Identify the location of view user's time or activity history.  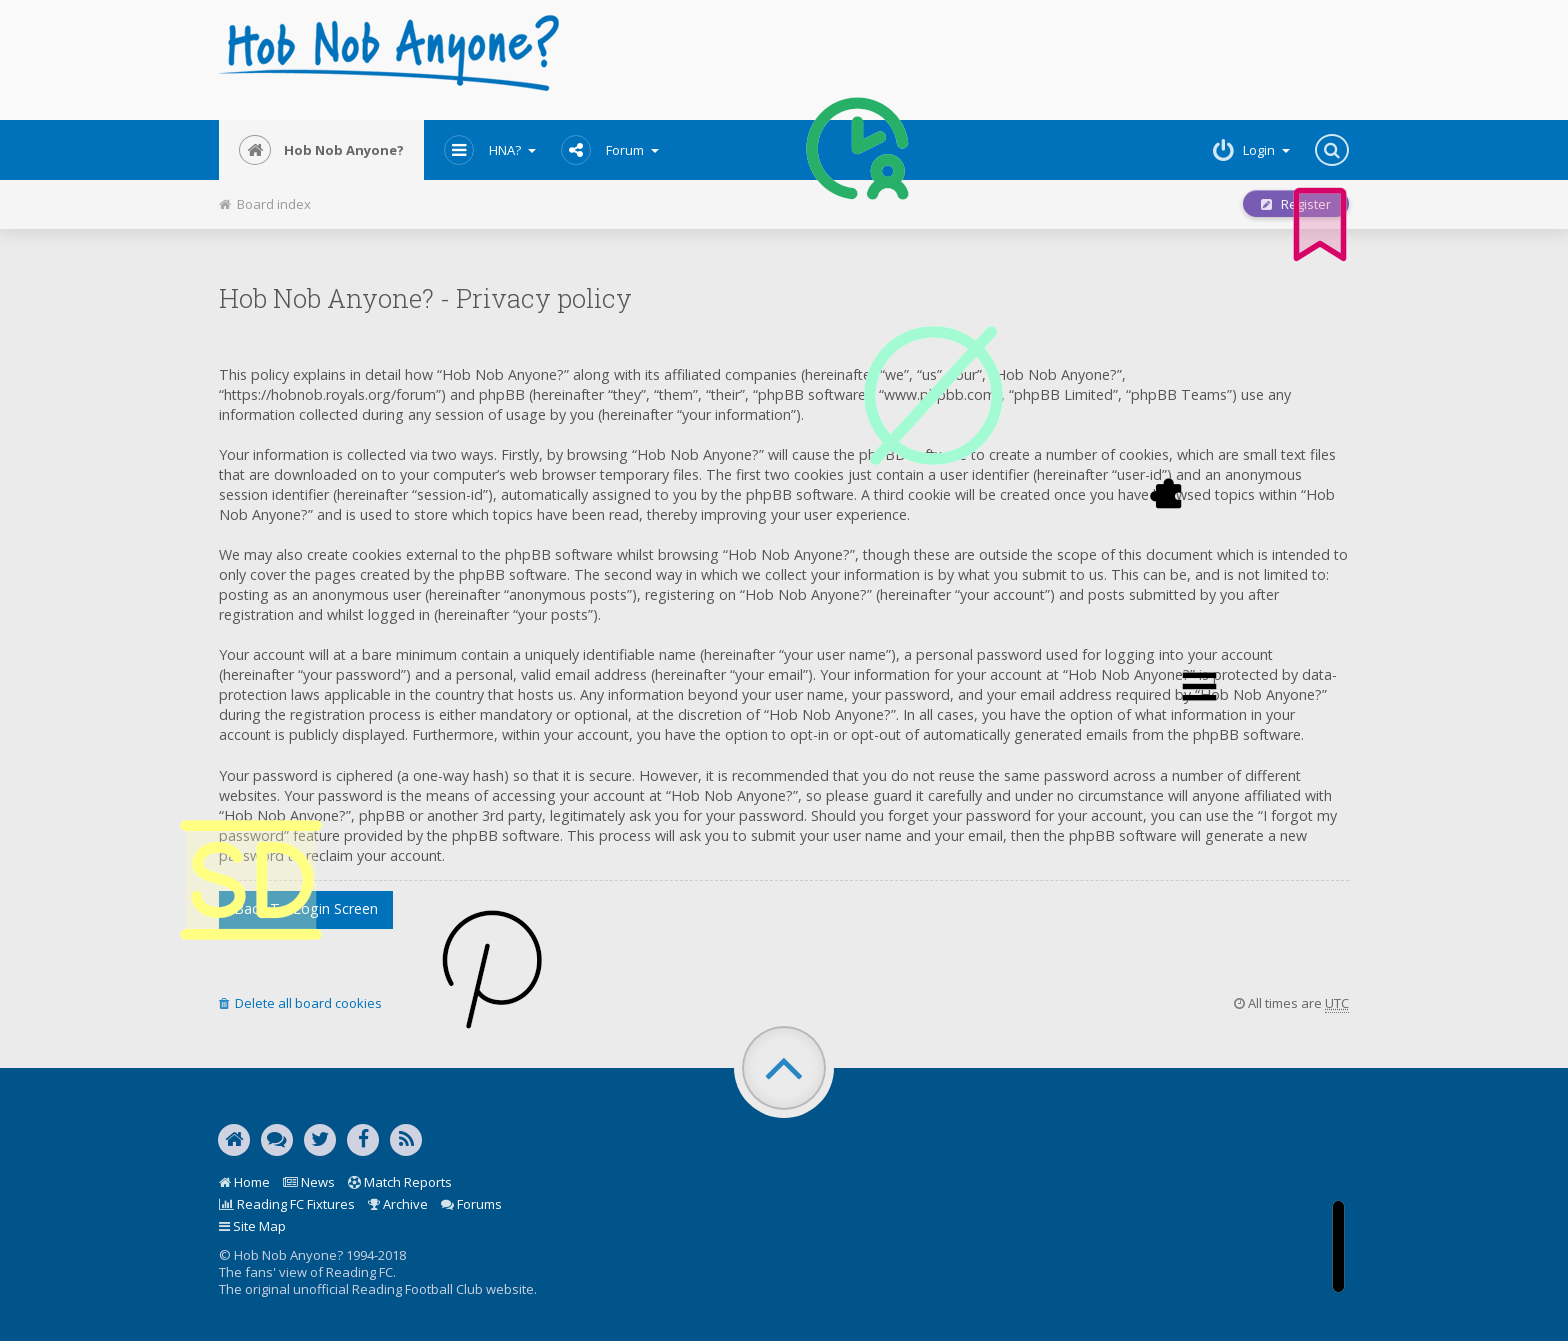
(857, 148).